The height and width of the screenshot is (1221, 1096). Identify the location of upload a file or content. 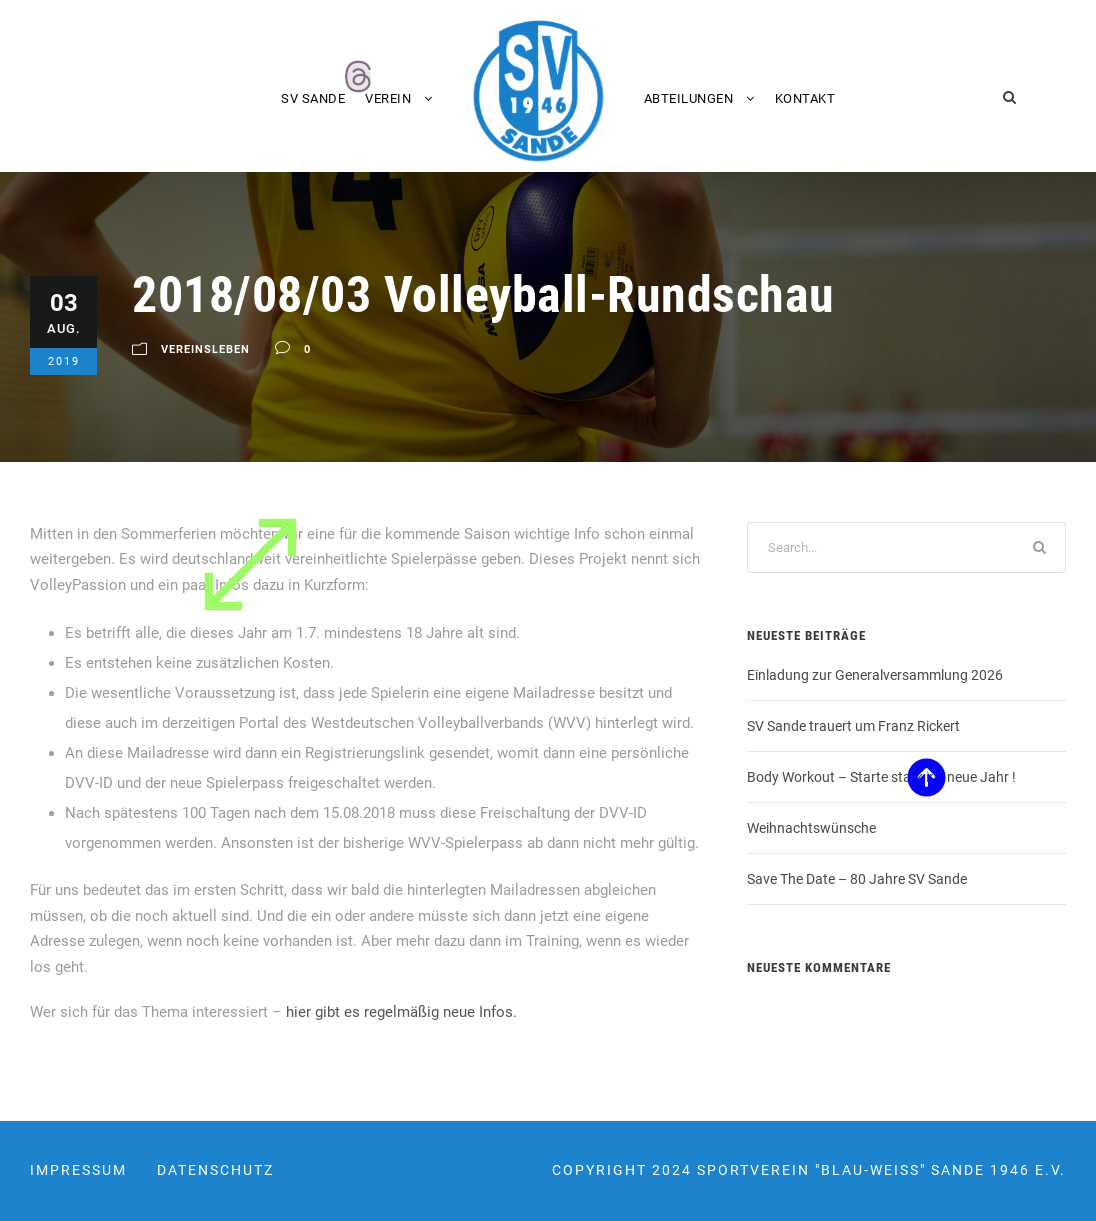
(926, 777).